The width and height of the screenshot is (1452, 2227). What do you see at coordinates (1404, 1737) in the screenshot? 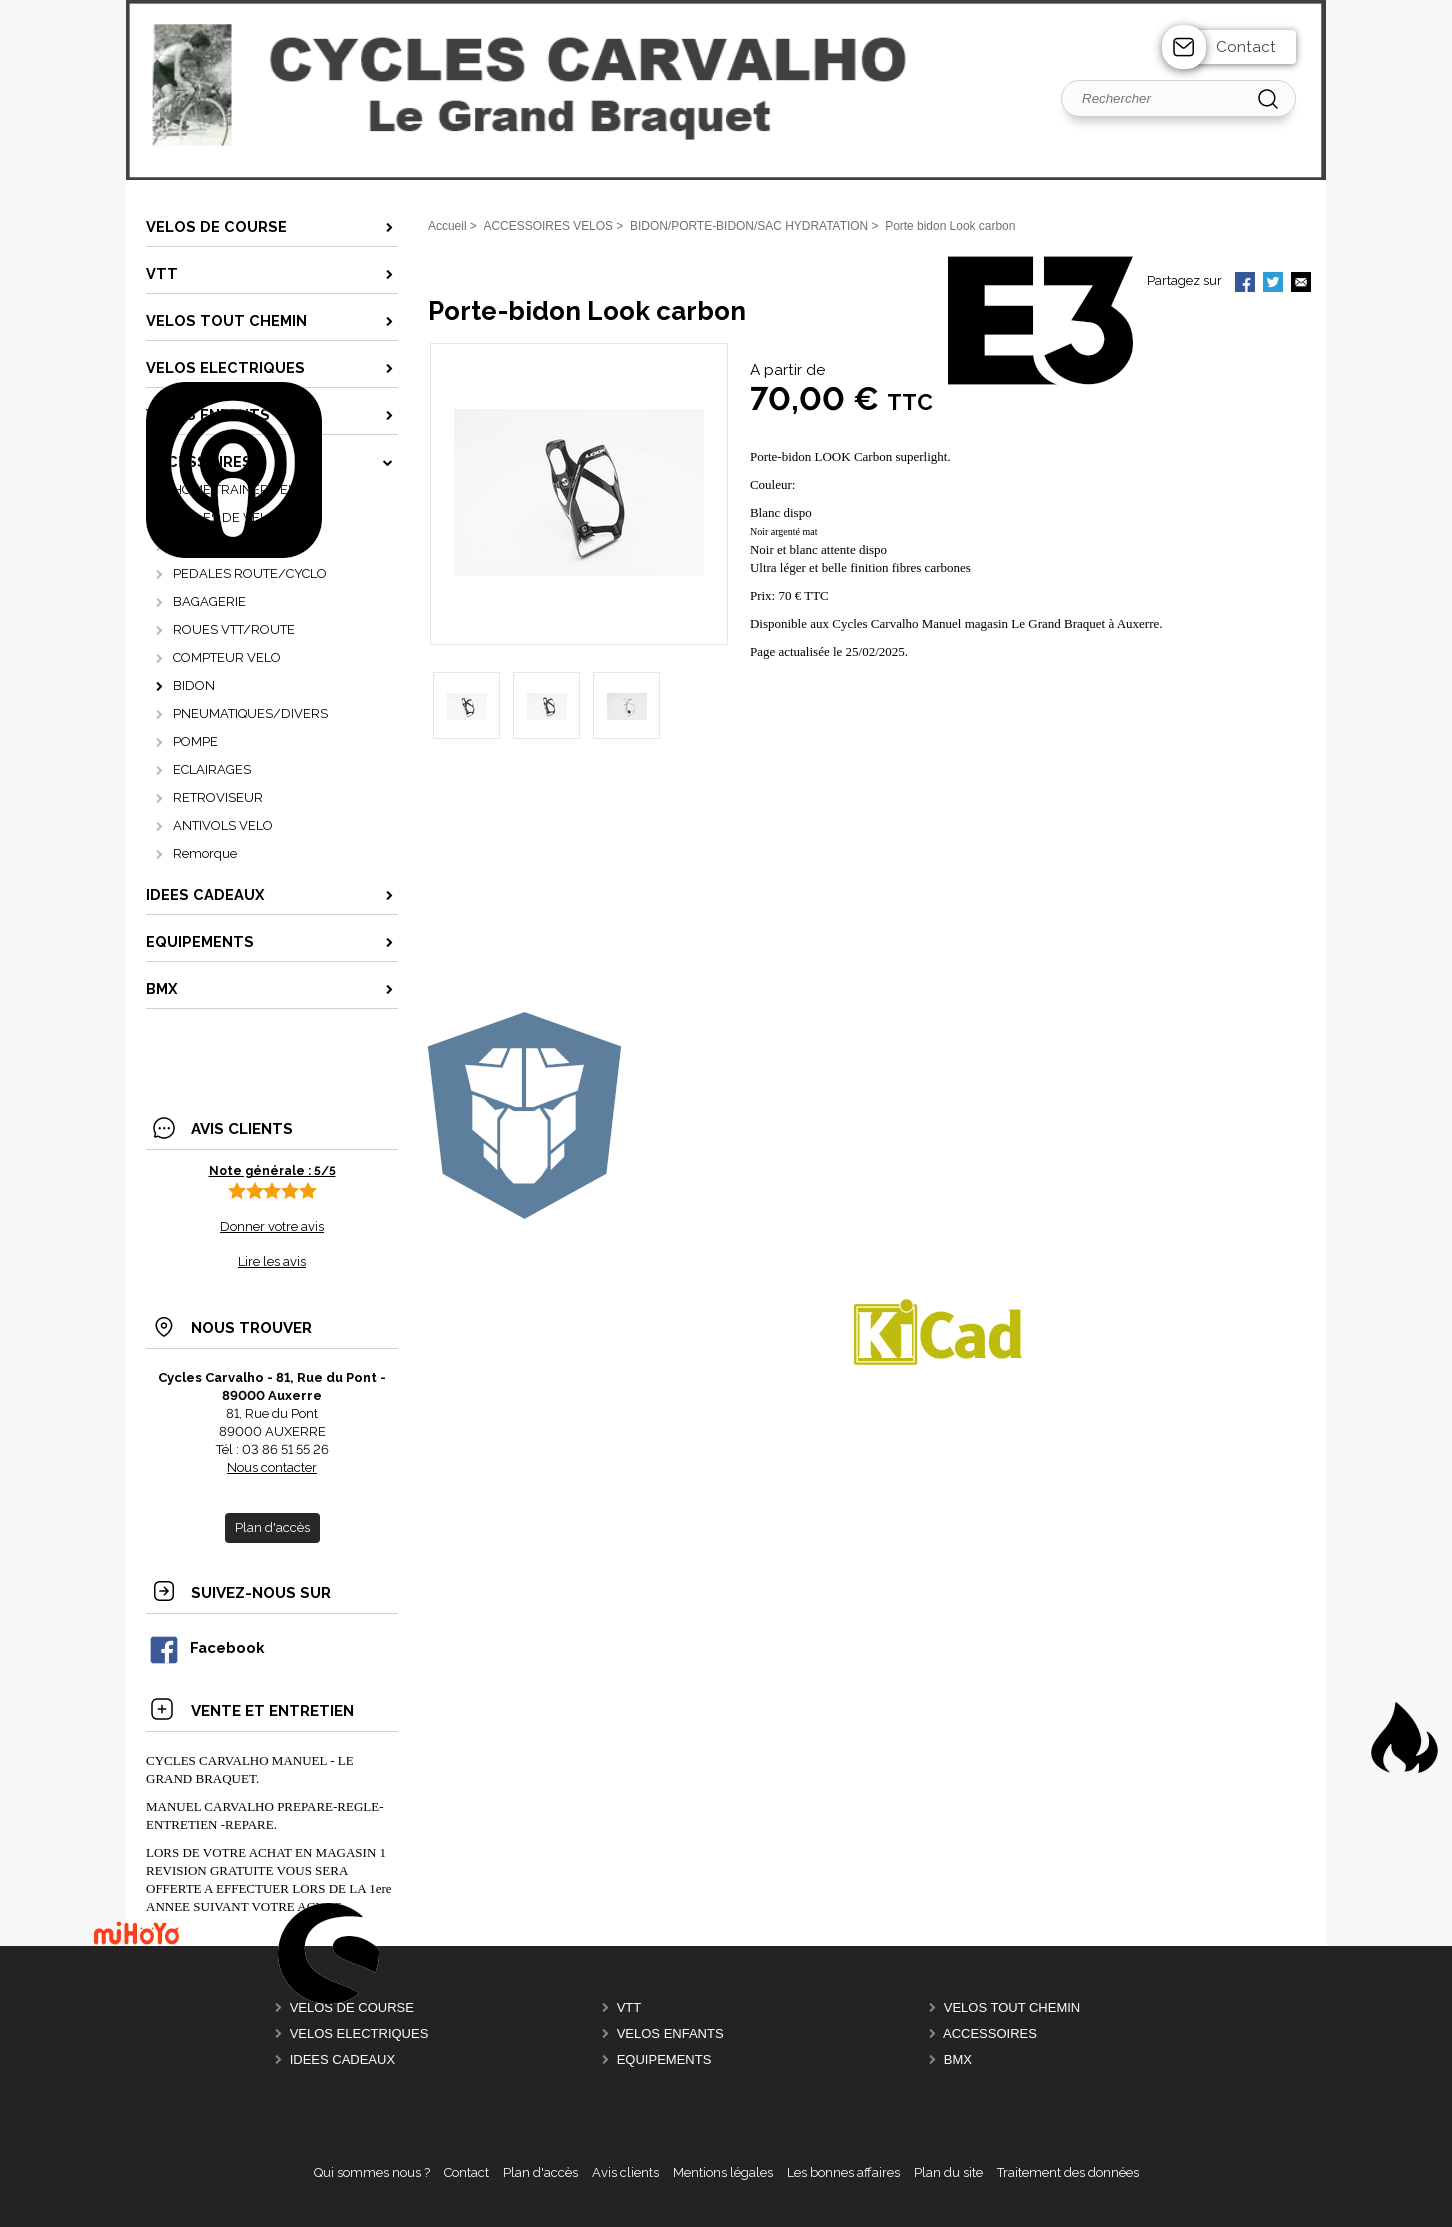
I see `fireship brand logo` at bounding box center [1404, 1737].